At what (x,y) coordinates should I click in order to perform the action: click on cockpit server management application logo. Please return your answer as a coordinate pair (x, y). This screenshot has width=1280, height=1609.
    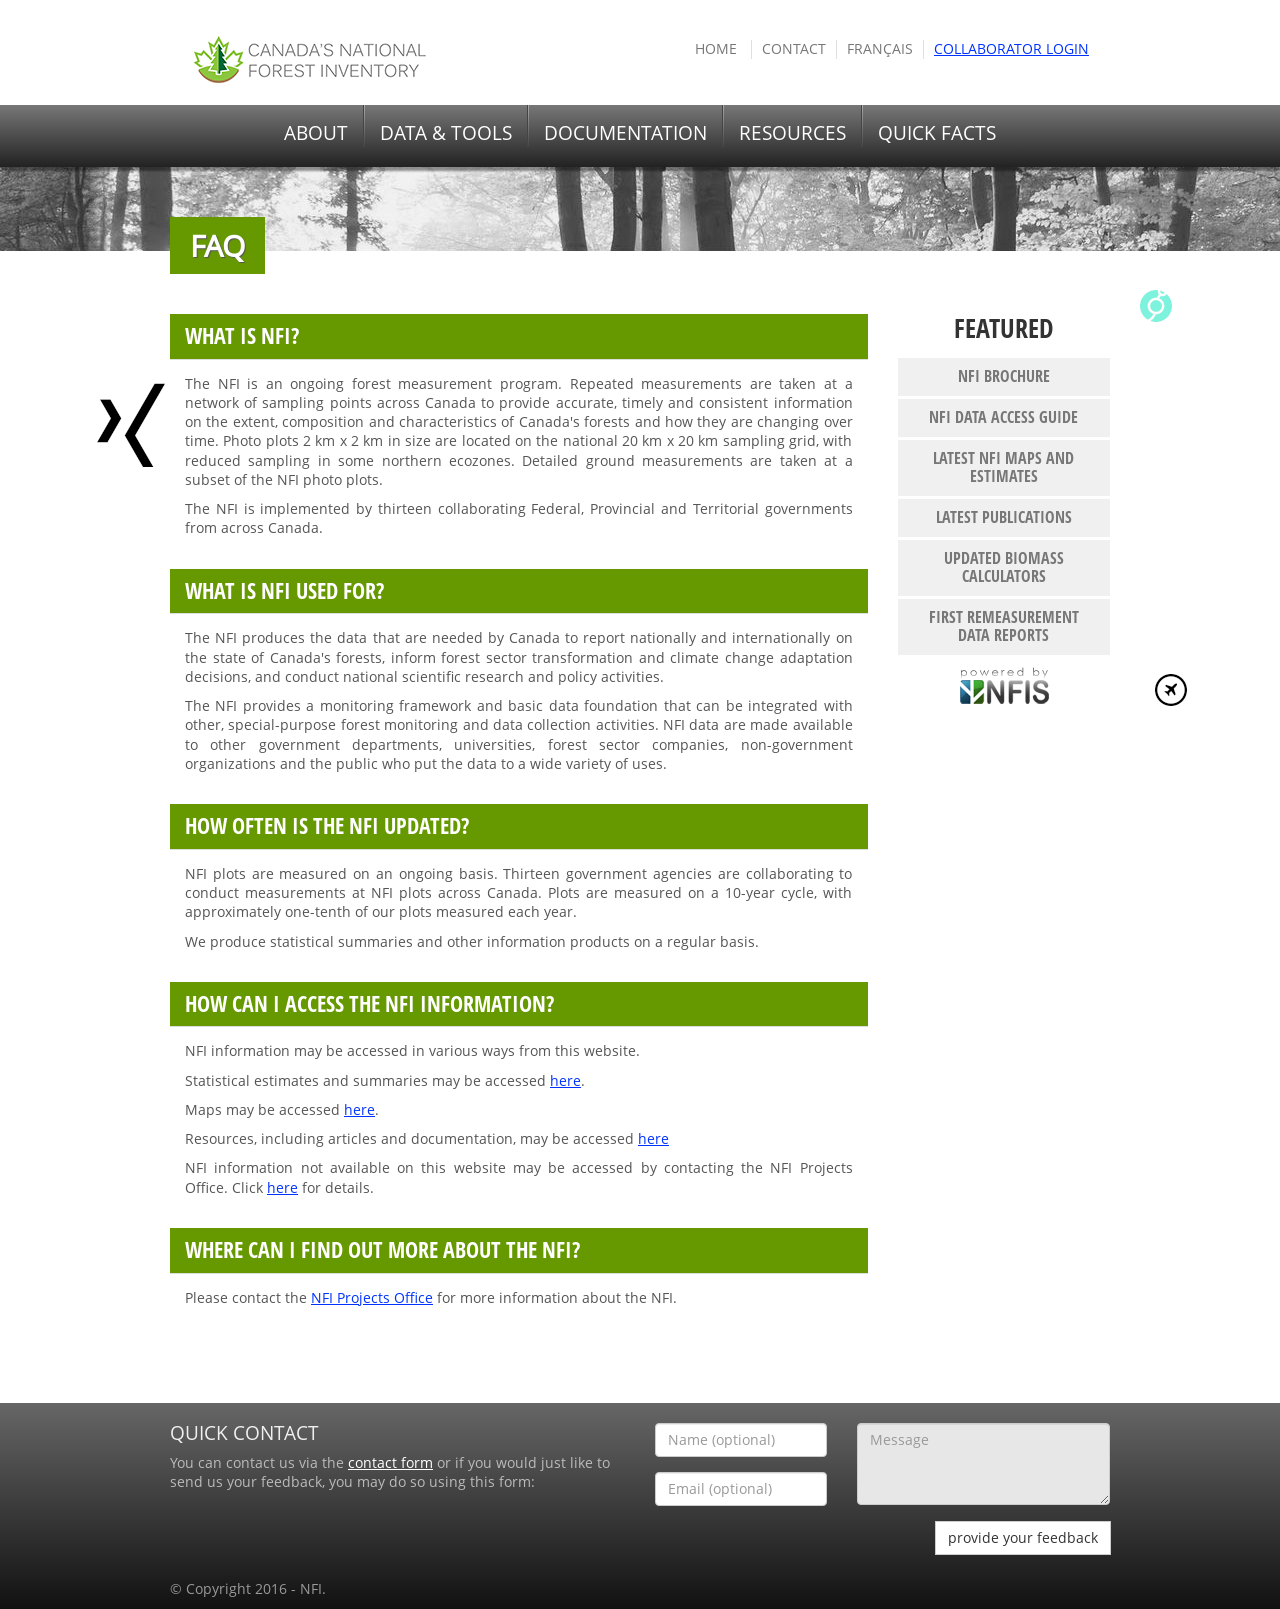
    Looking at the image, I should click on (1171, 690).